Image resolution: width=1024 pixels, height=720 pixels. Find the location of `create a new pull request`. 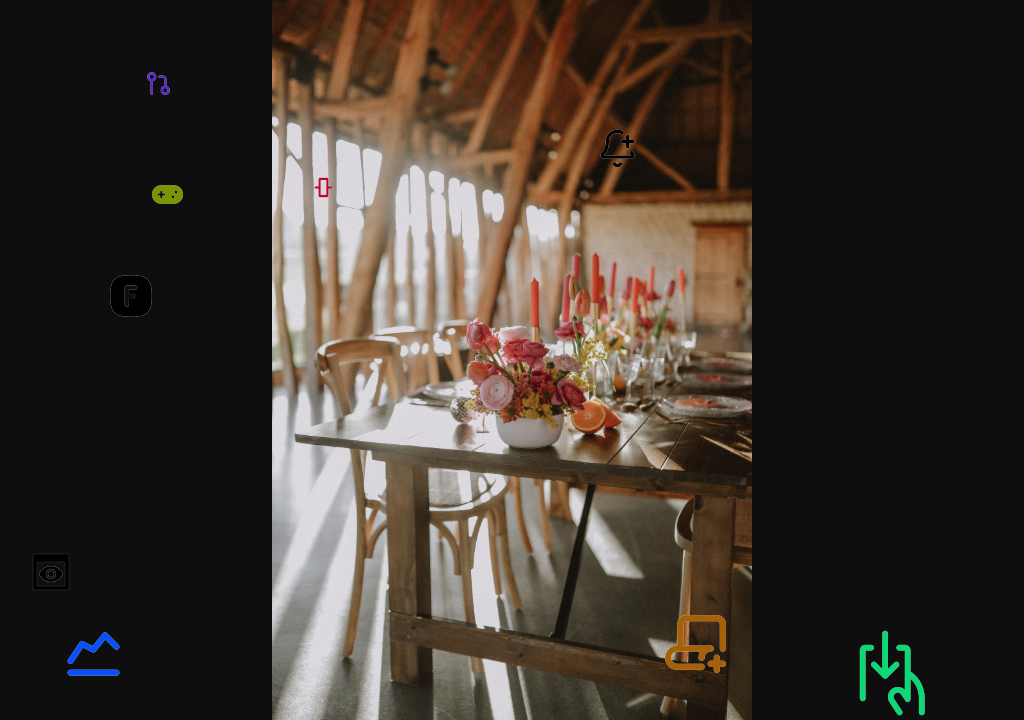

create a new pull request is located at coordinates (158, 83).